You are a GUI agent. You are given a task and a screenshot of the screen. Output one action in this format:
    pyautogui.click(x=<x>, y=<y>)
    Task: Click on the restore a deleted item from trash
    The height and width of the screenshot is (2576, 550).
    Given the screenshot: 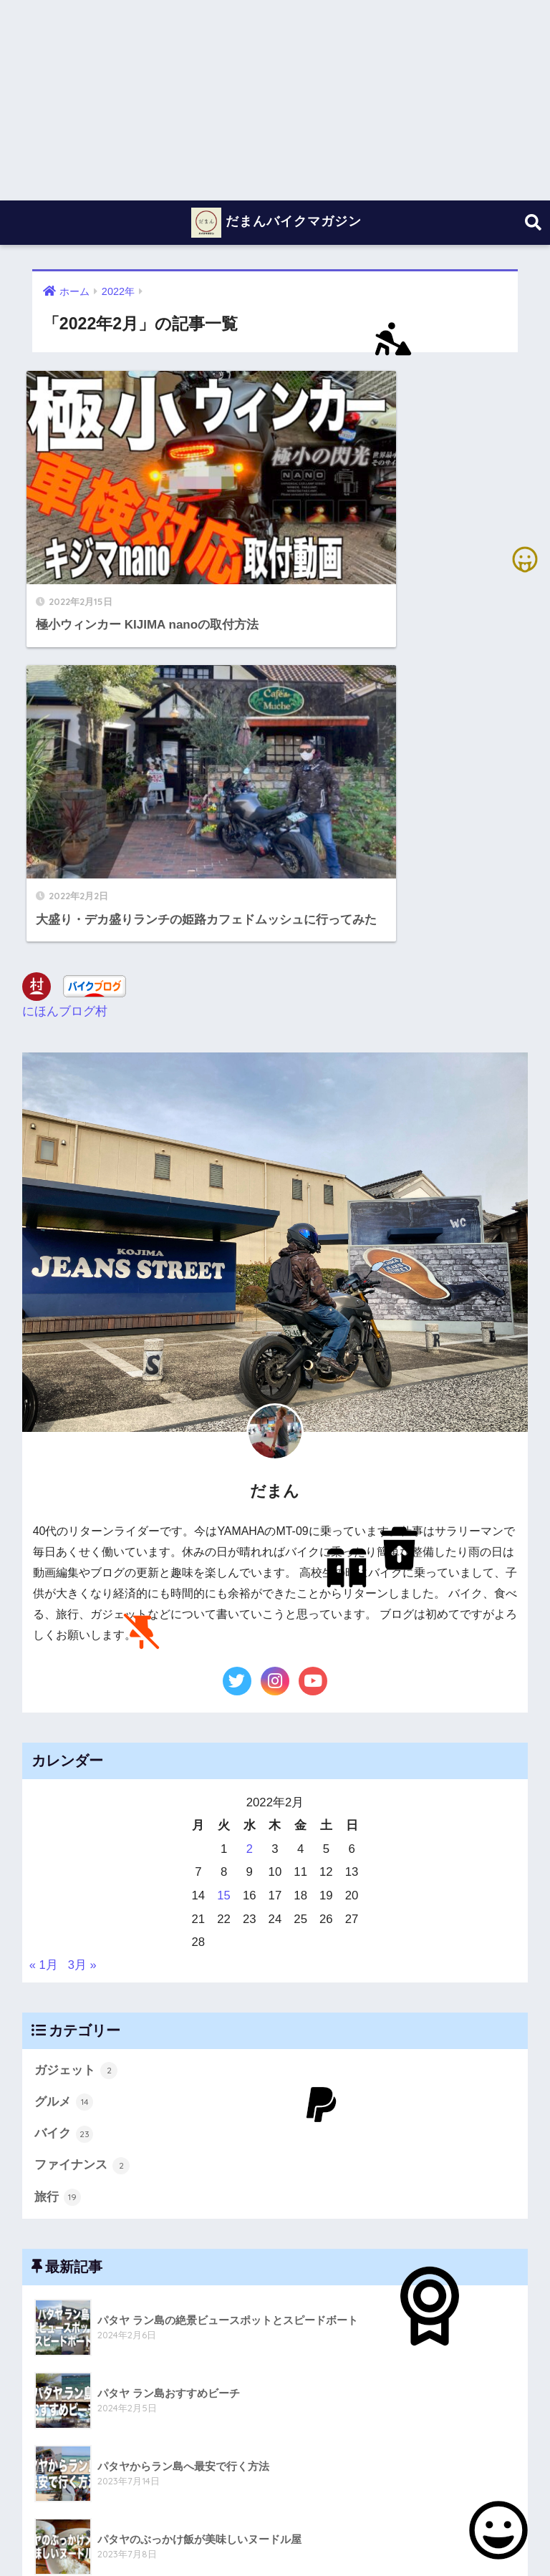 What is the action you would take?
    pyautogui.click(x=399, y=1549)
    